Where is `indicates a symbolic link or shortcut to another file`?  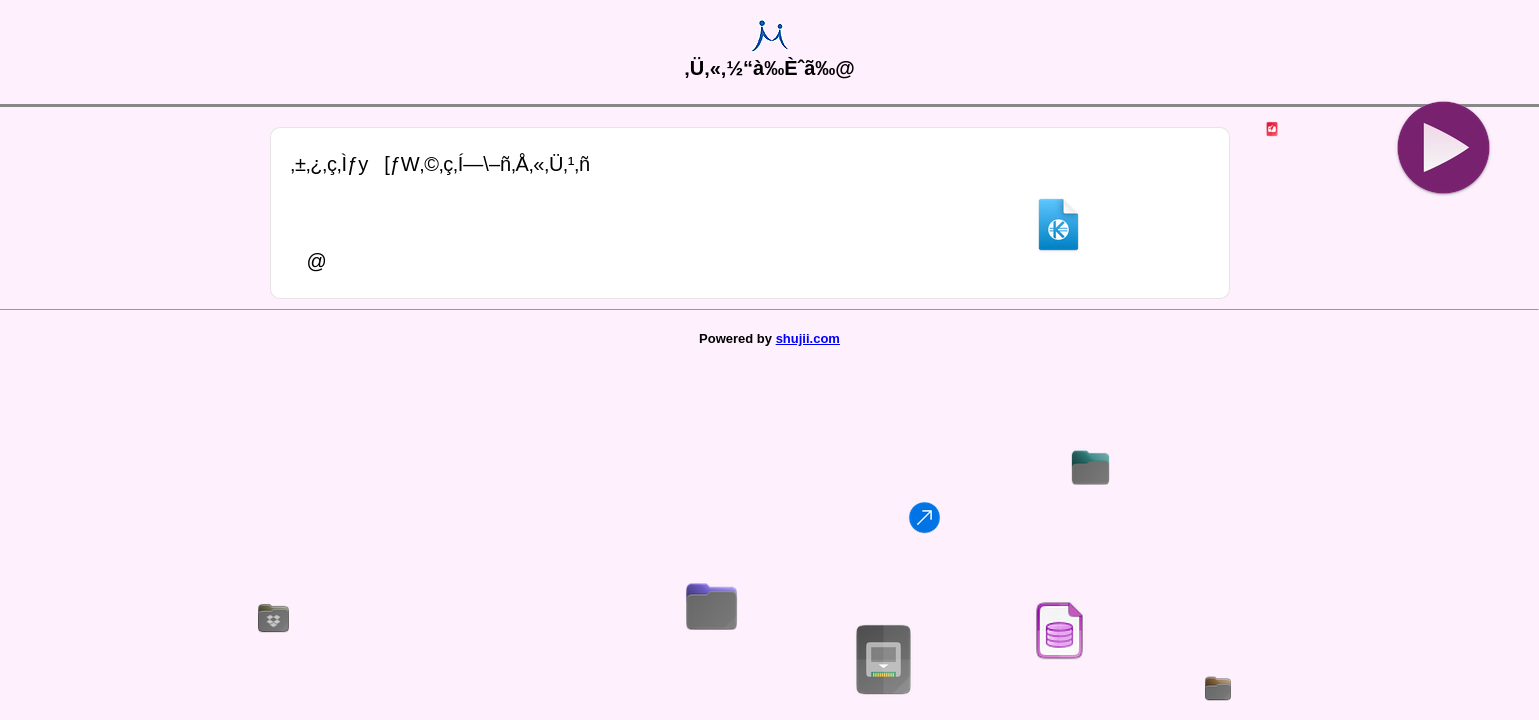
indicates a symbolic link or shortcut to another file is located at coordinates (924, 517).